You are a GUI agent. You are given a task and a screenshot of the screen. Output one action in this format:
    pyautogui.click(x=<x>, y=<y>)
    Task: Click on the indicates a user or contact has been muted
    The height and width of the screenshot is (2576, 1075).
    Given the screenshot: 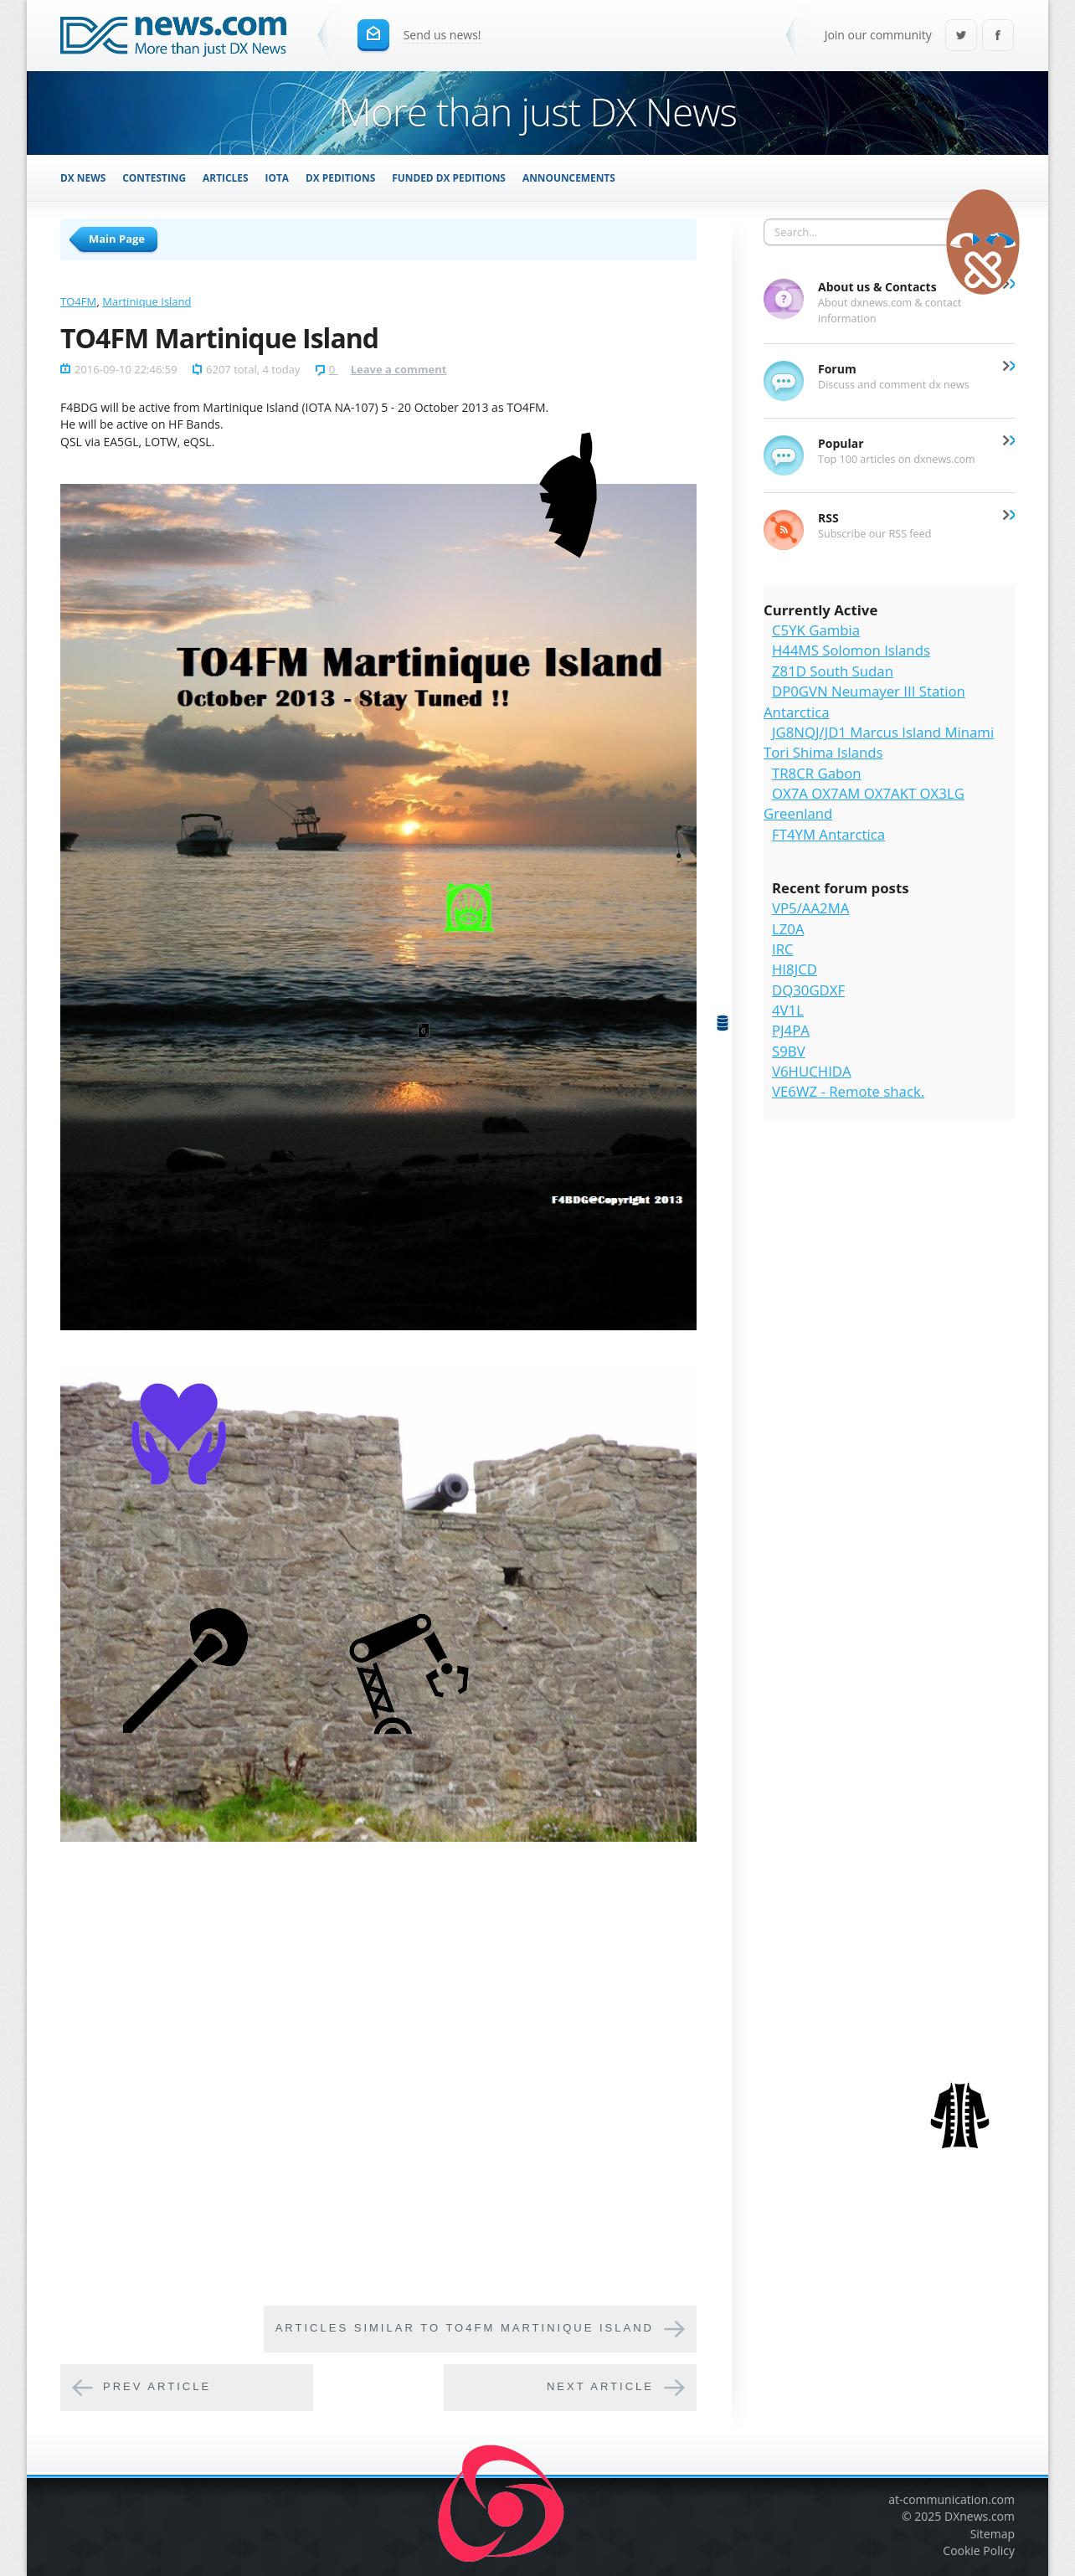 What is the action you would take?
    pyautogui.click(x=983, y=242)
    